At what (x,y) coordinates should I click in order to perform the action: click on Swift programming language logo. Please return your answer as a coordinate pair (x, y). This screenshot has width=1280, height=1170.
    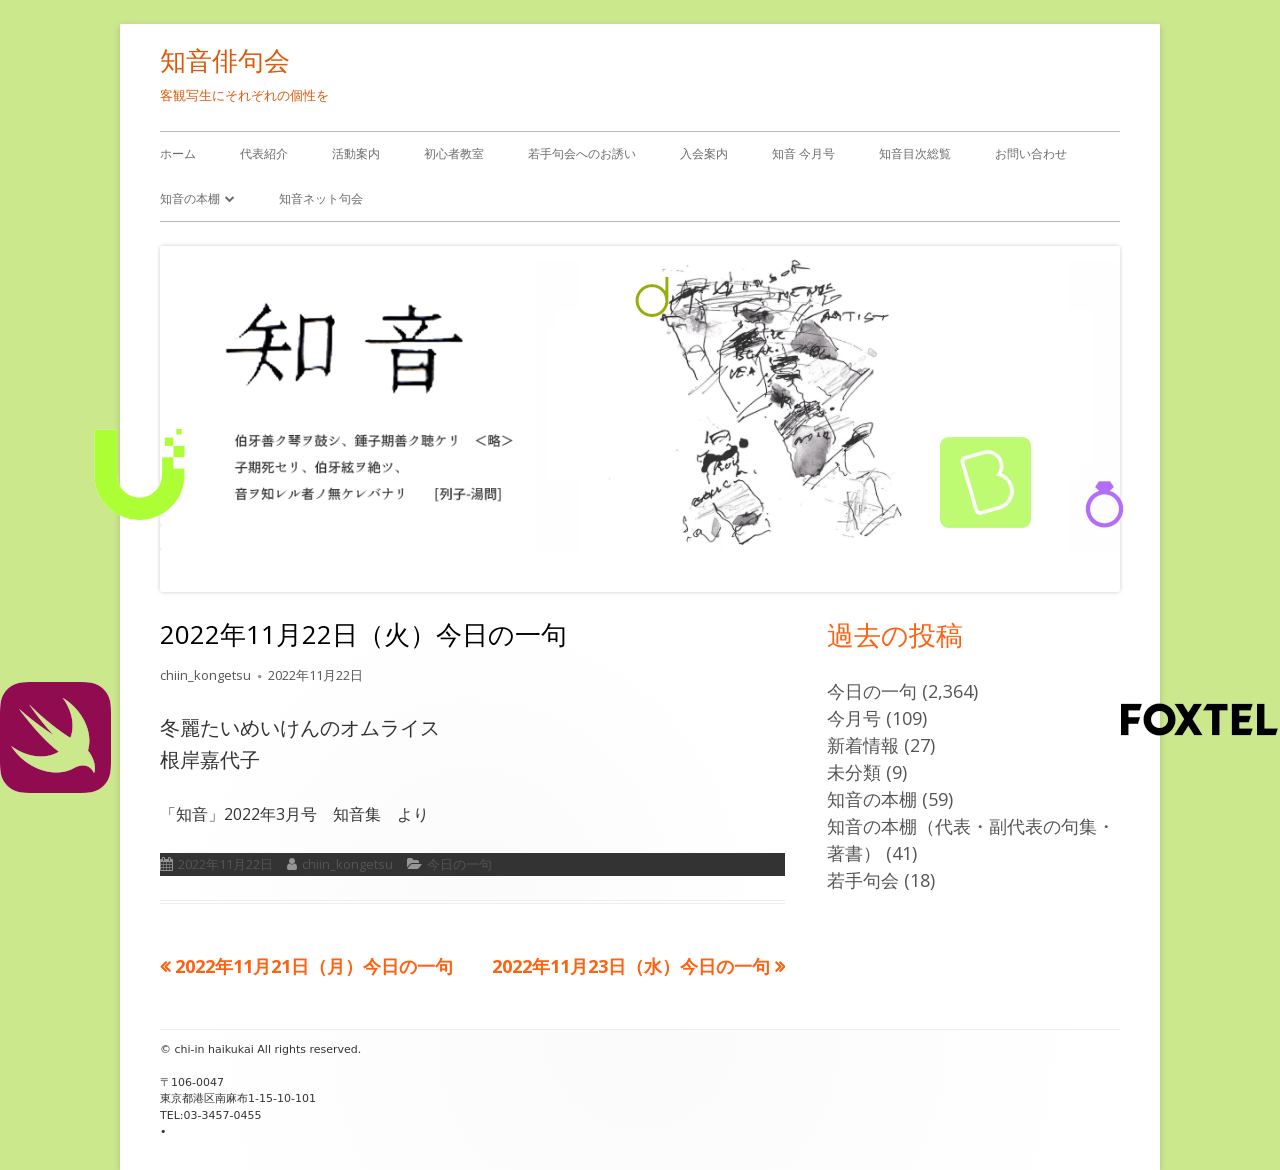
    Looking at the image, I should click on (55, 737).